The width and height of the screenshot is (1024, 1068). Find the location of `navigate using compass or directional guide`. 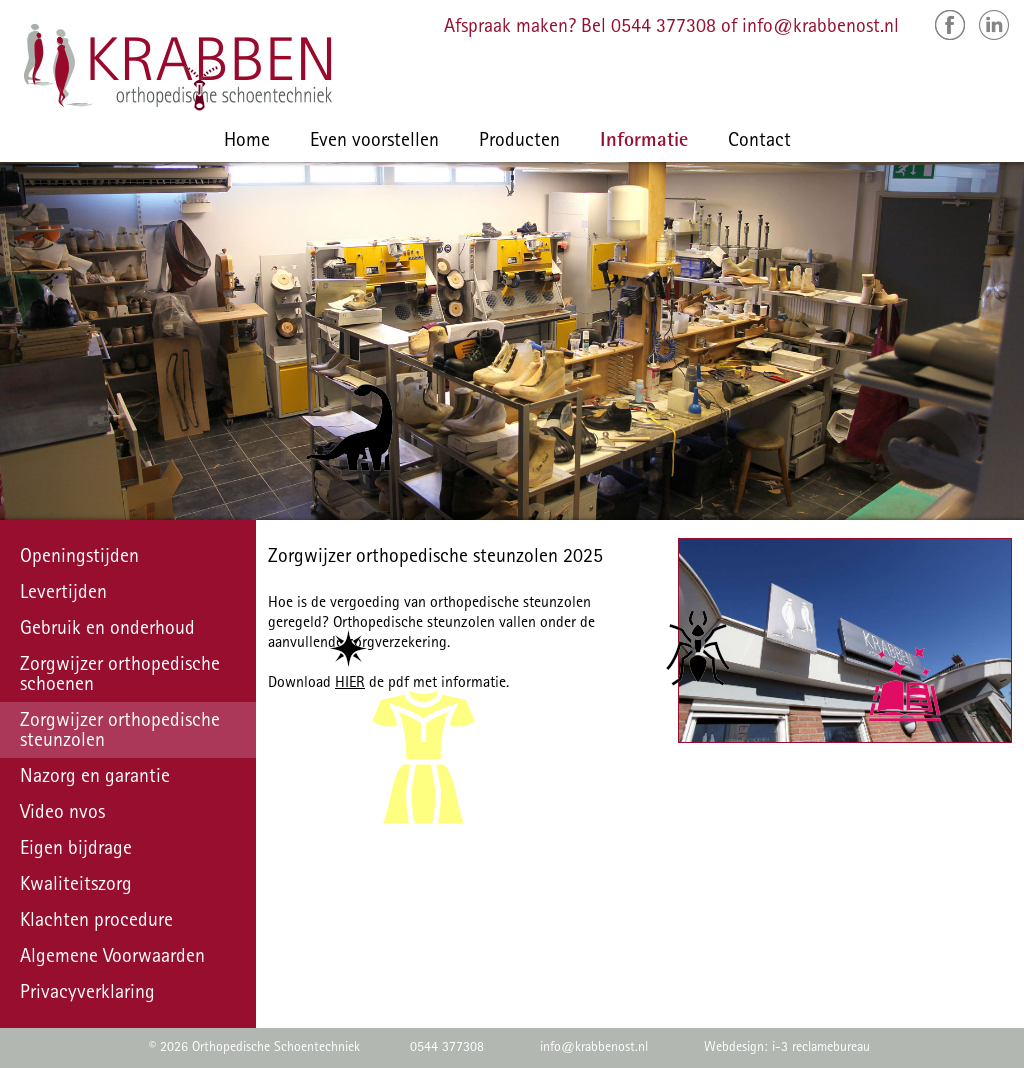

navigate using compass or directional guide is located at coordinates (348, 648).